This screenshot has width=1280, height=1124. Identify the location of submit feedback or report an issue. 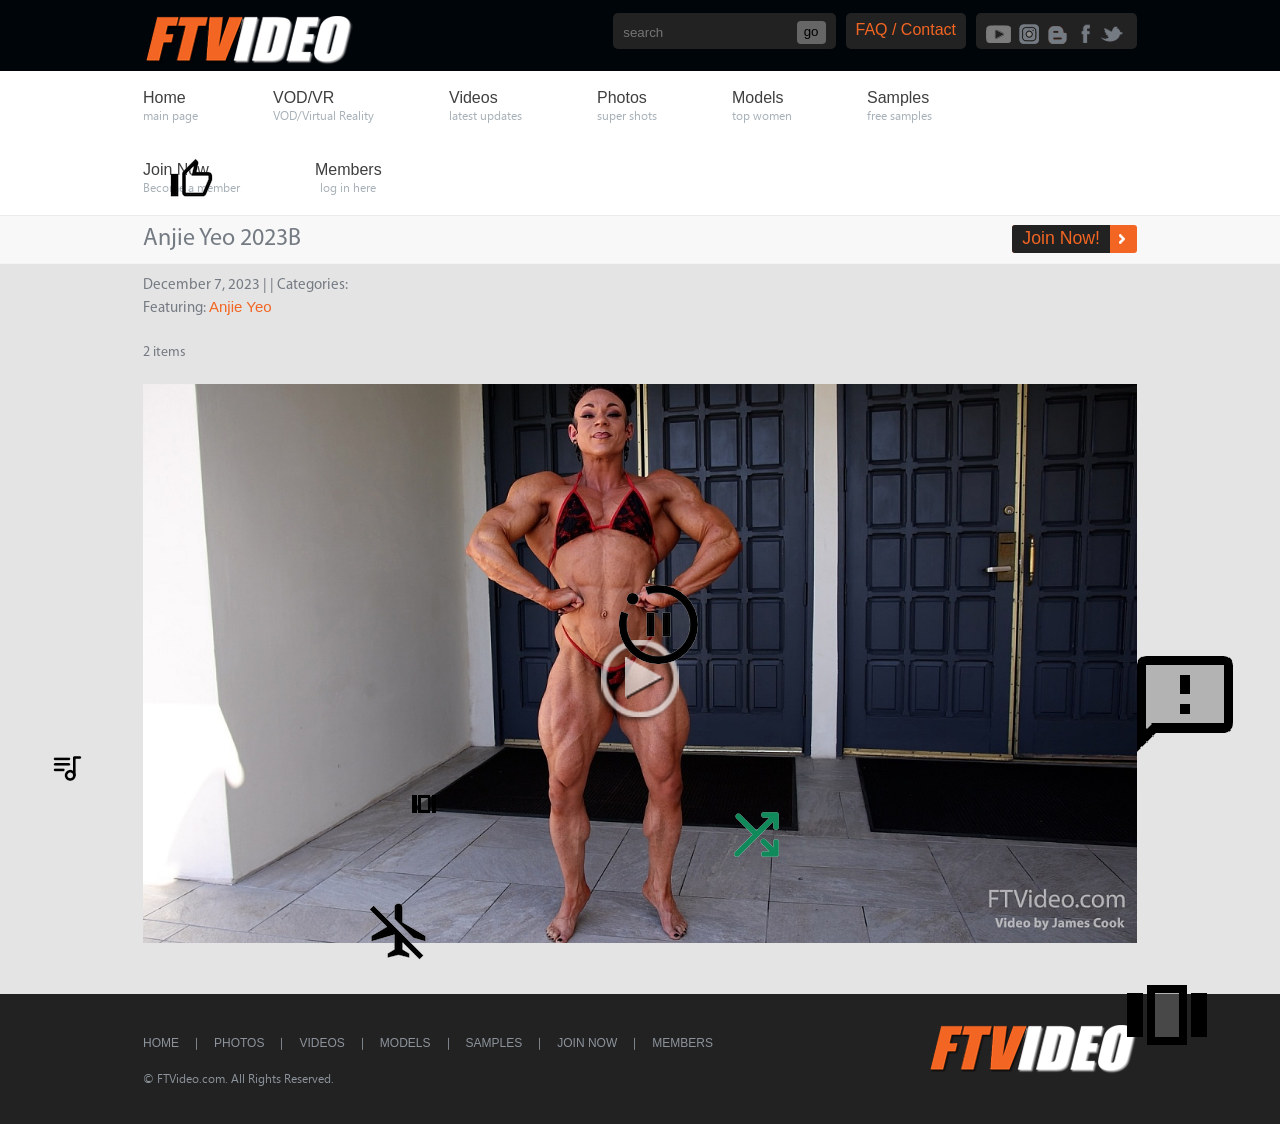
(1185, 704).